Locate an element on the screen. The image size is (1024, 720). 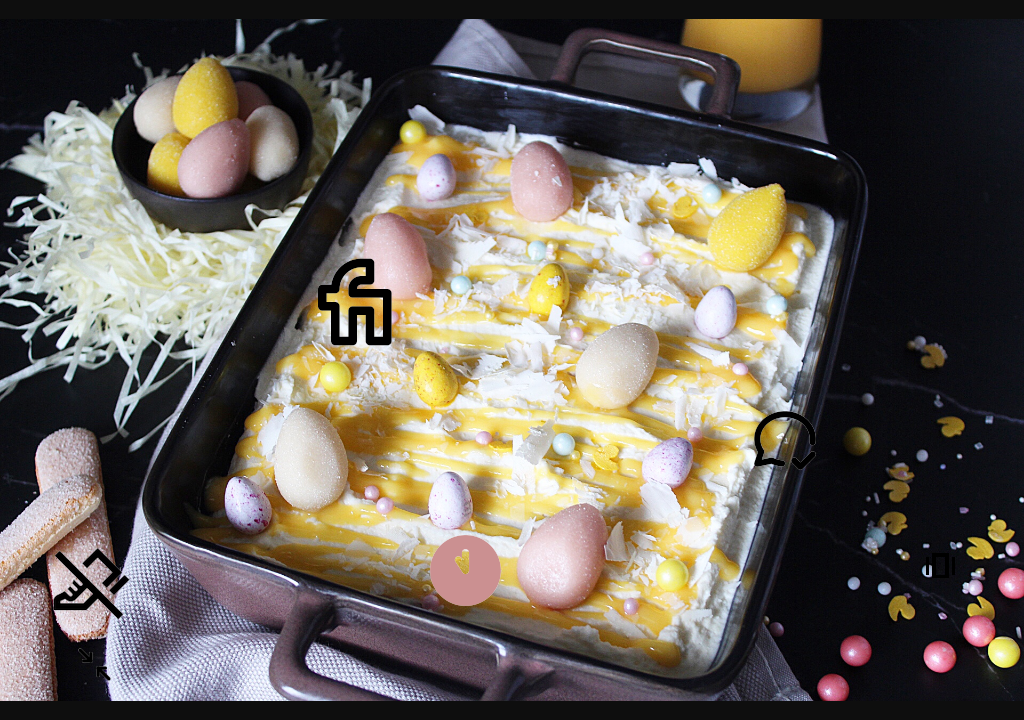
minimize or reduce window size is located at coordinates (94, 664).